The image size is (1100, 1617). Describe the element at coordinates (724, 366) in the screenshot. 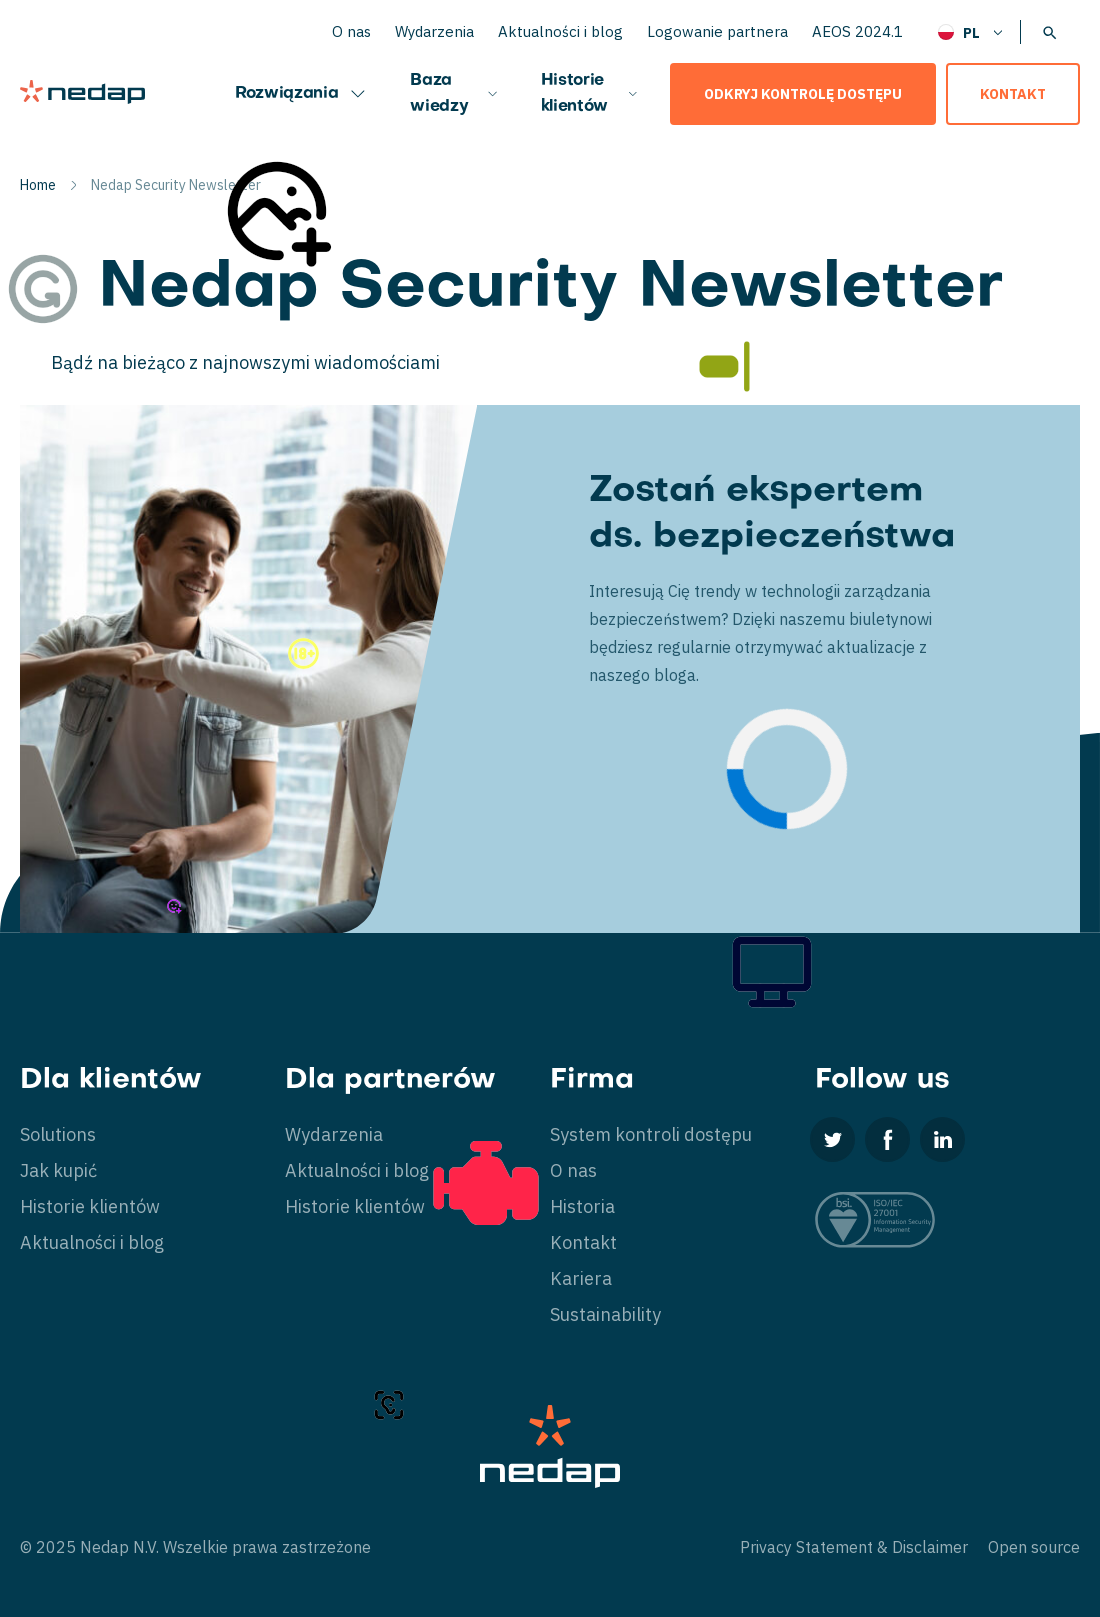

I see `align selected element to the right` at that location.